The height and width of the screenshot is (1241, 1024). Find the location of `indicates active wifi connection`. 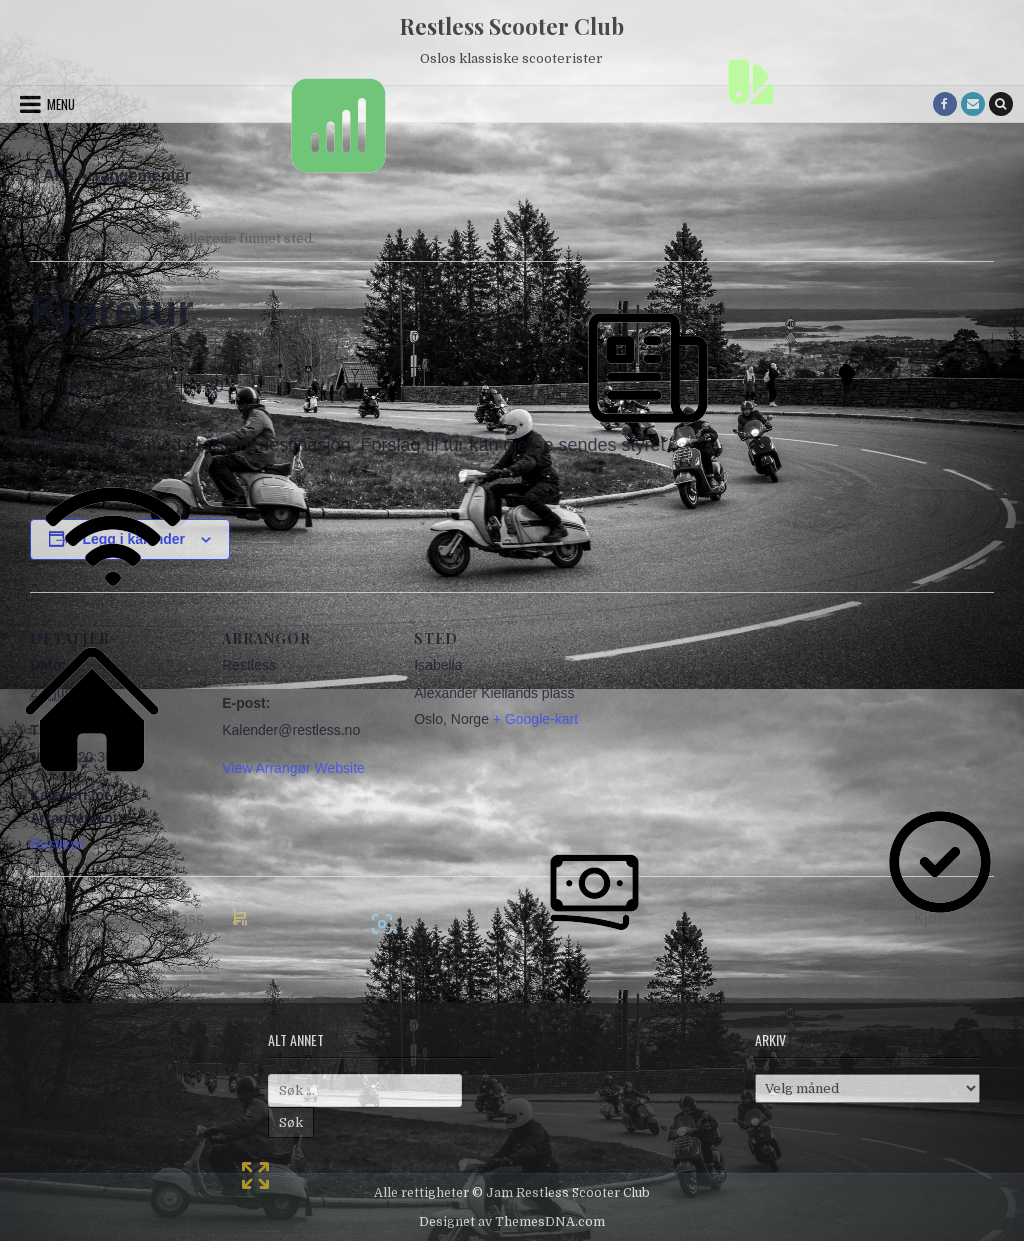

indicates active wifi connection is located at coordinates (113, 539).